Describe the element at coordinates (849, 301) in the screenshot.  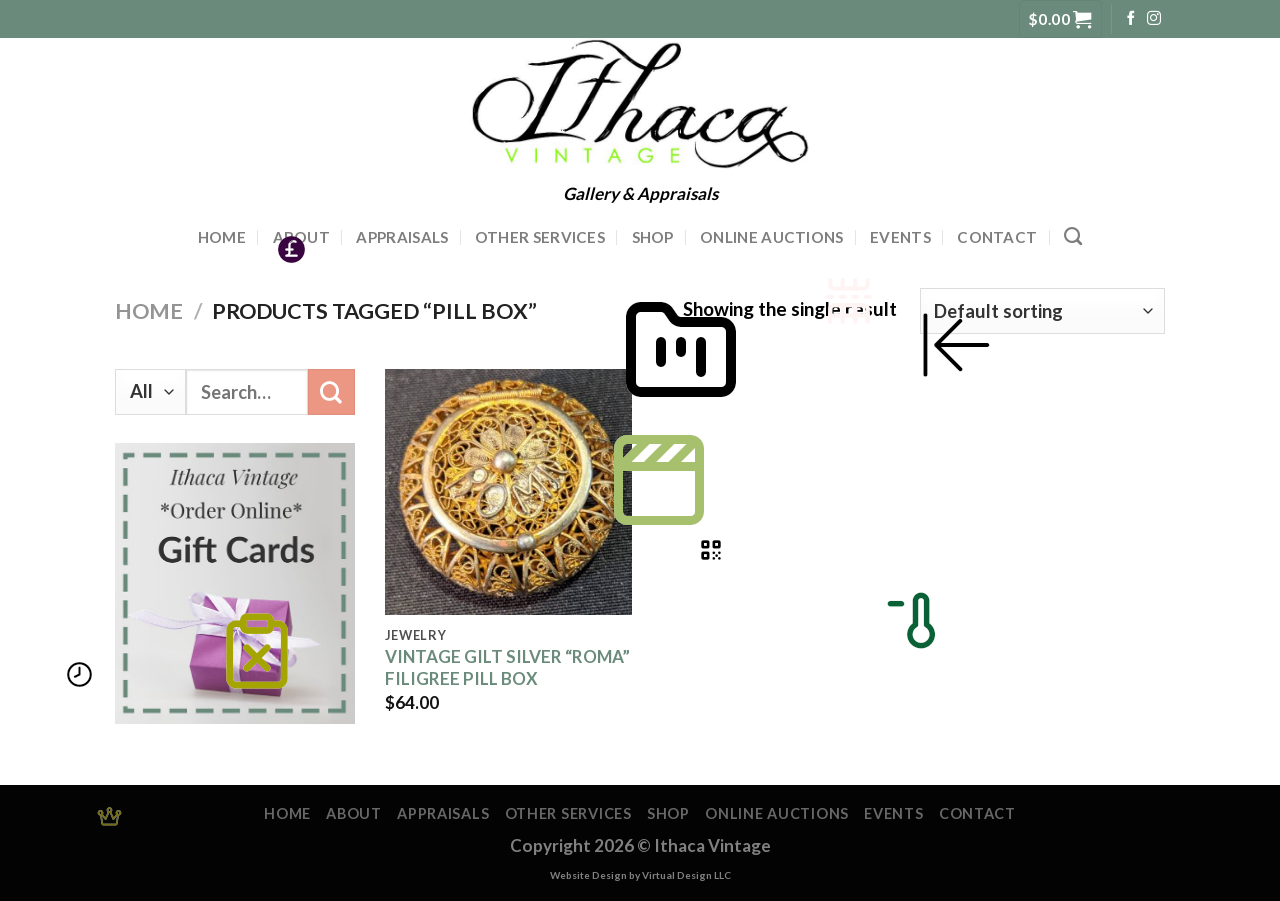
I see `split table rows into separate sections` at that location.